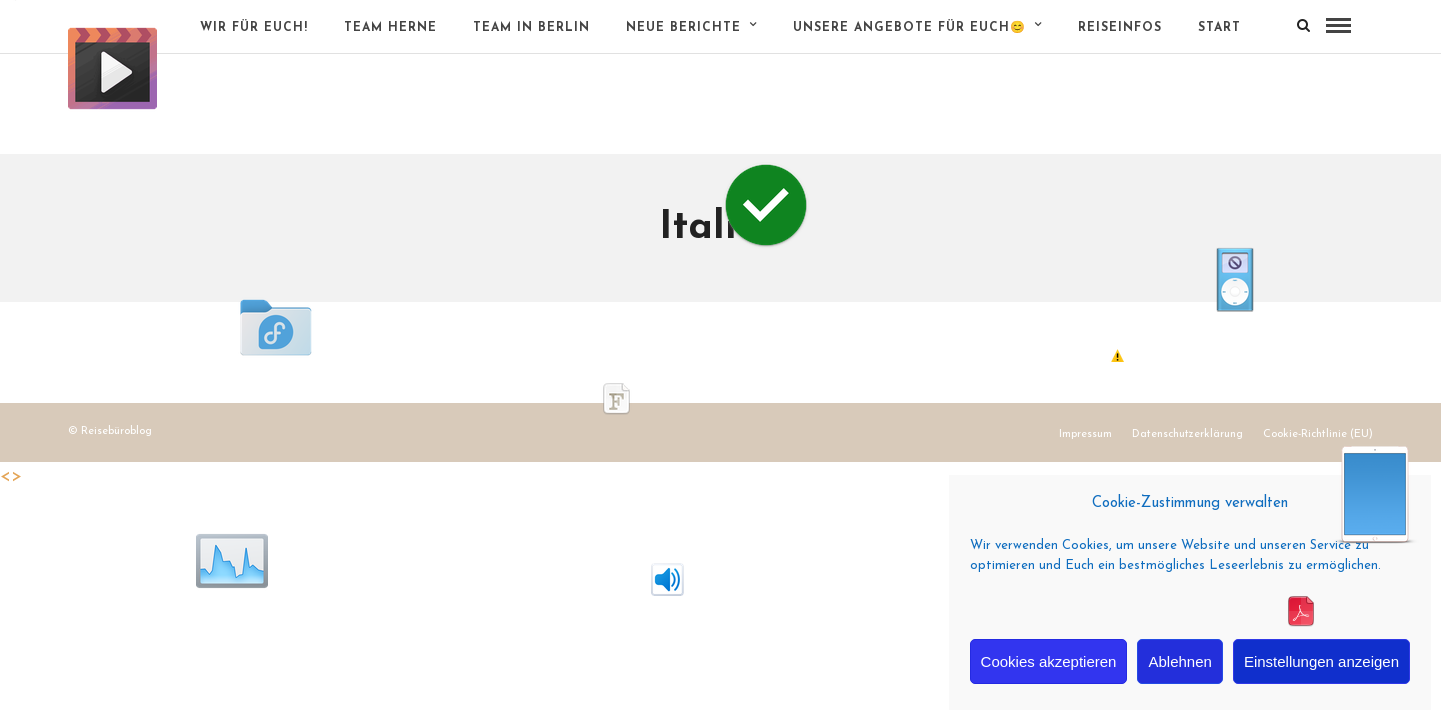 This screenshot has height=720, width=1441. What do you see at coordinates (1234, 279) in the screenshot?
I see `indicates iPod device is unavailable or disconnected` at bounding box center [1234, 279].